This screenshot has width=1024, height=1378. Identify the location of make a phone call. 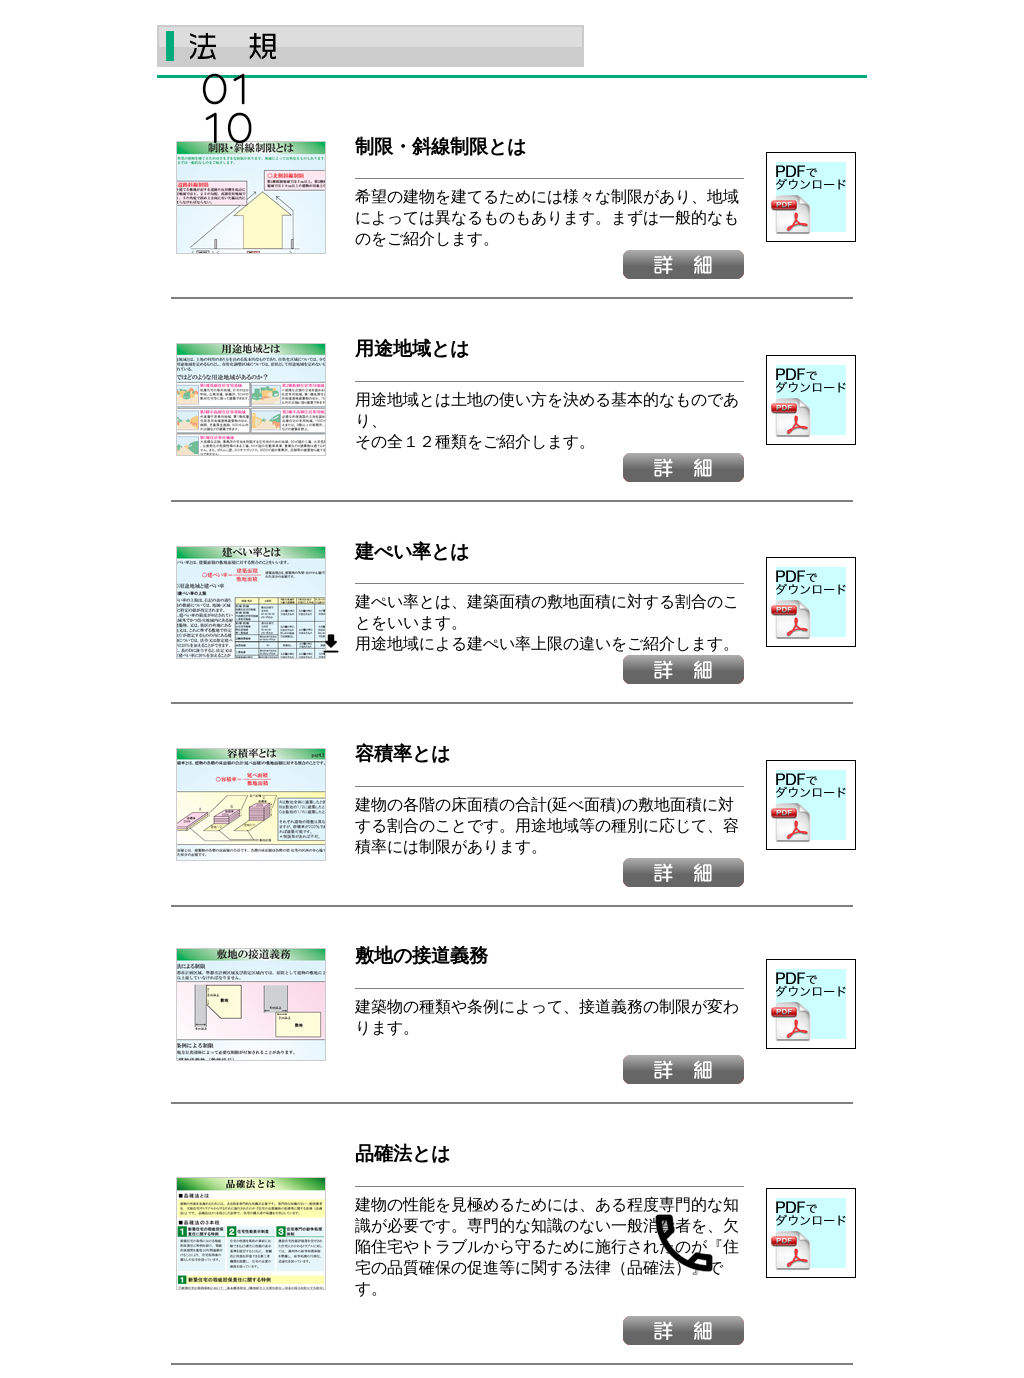
(684, 1243).